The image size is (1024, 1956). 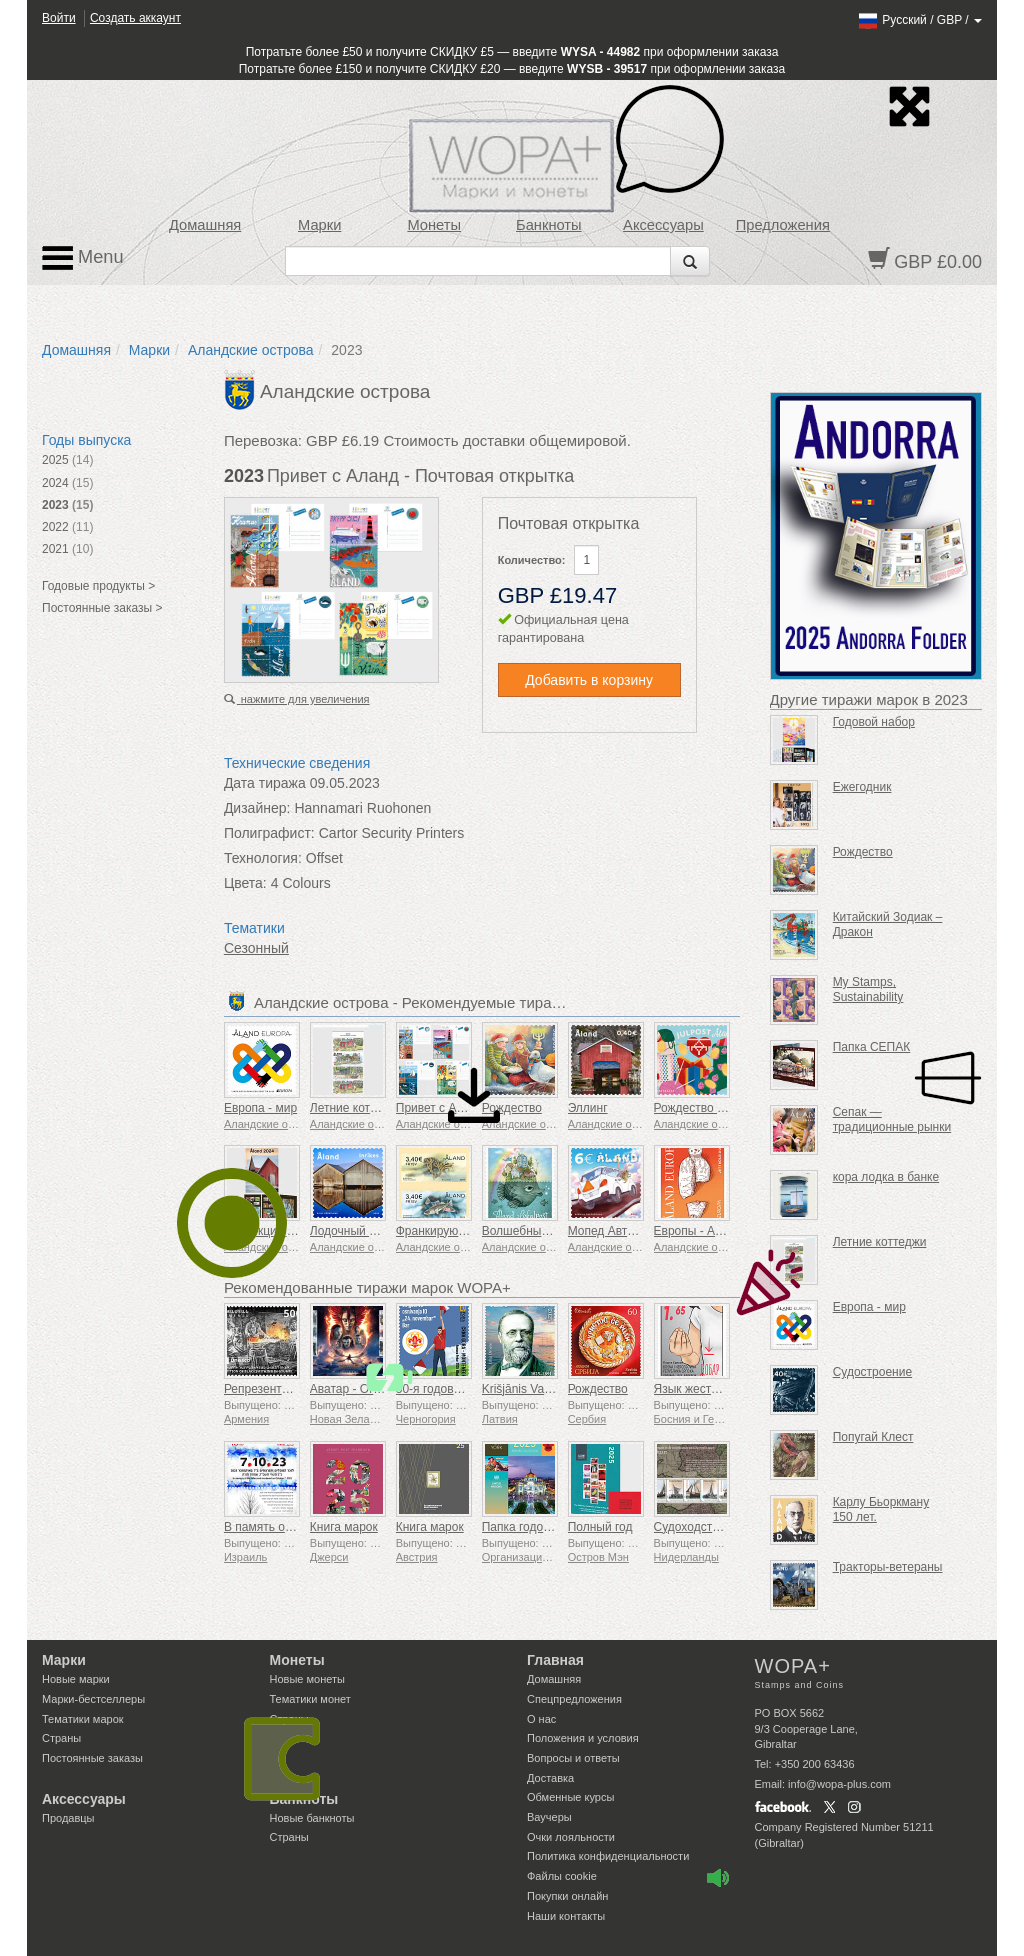 What do you see at coordinates (232, 1223) in the screenshot?
I see `selected radio button option` at bounding box center [232, 1223].